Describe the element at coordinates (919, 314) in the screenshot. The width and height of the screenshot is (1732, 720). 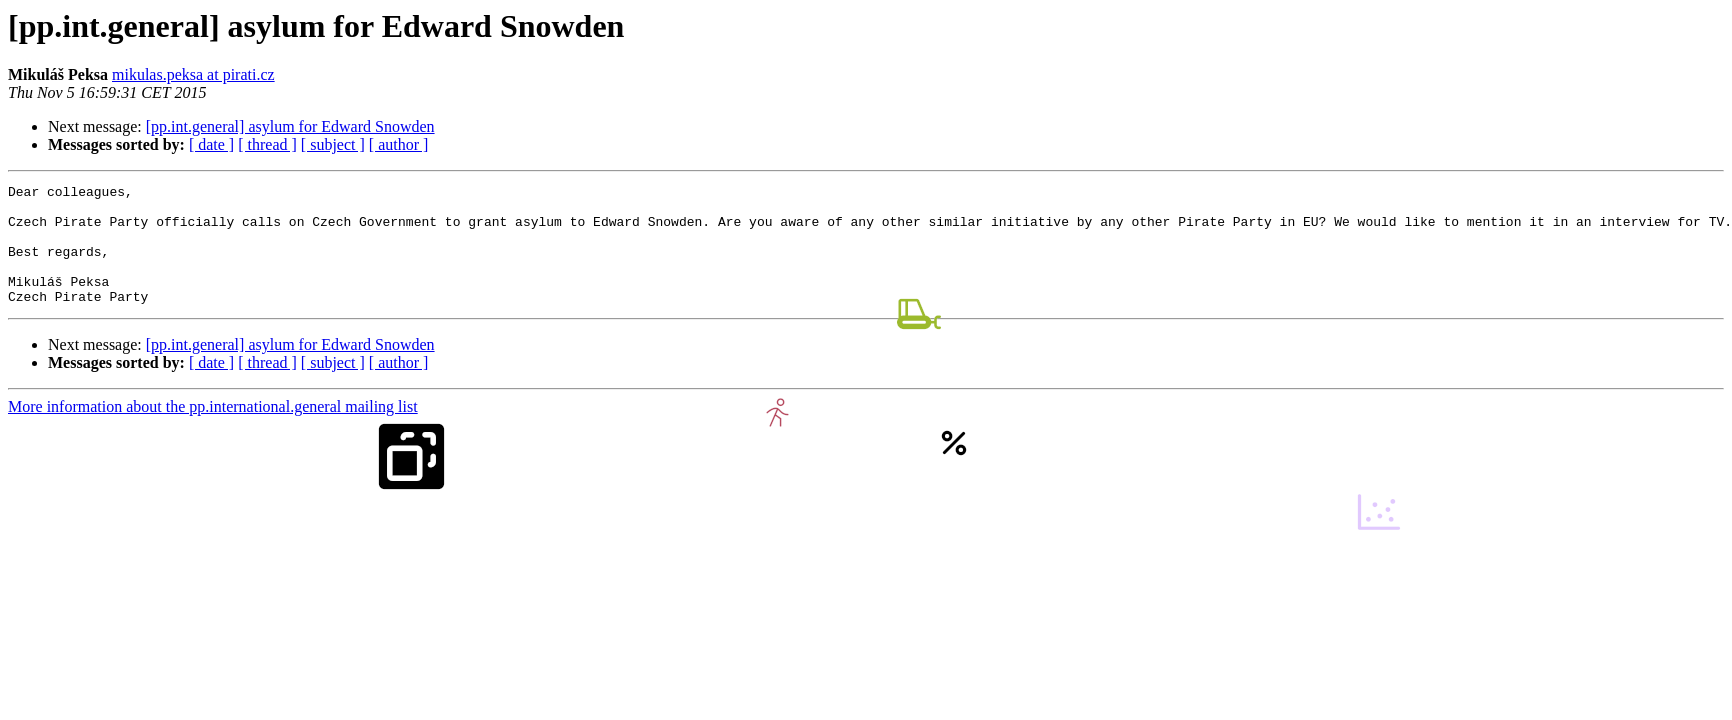
I see `construction or building feature` at that location.